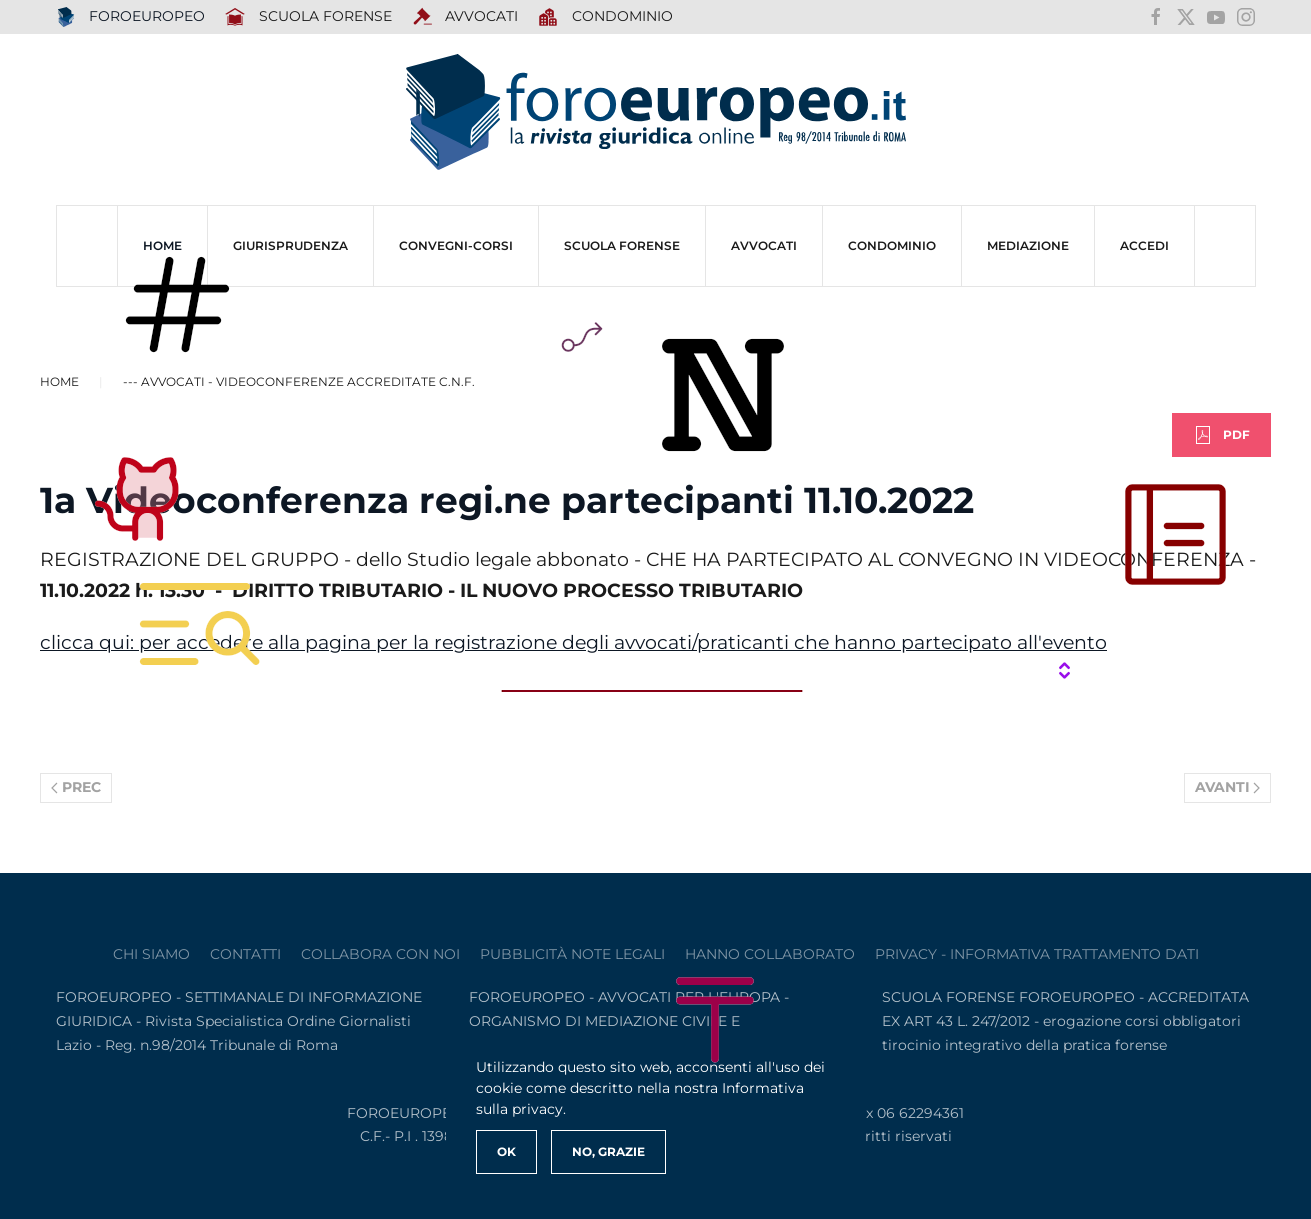 The height and width of the screenshot is (1219, 1311). I want to click on open your notebook or notes, so click(1175, 534).